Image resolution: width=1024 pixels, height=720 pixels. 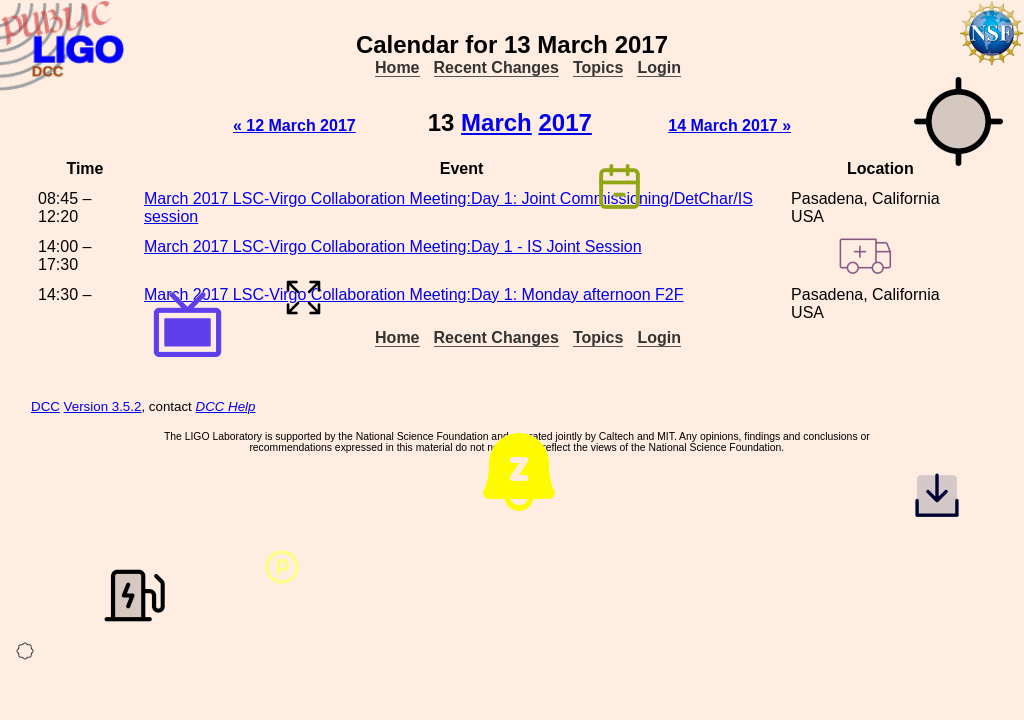 What do you see at coordinates (937, 497) in the screenshot?
I see `download a file to your device` at bounding box center [937, 497].